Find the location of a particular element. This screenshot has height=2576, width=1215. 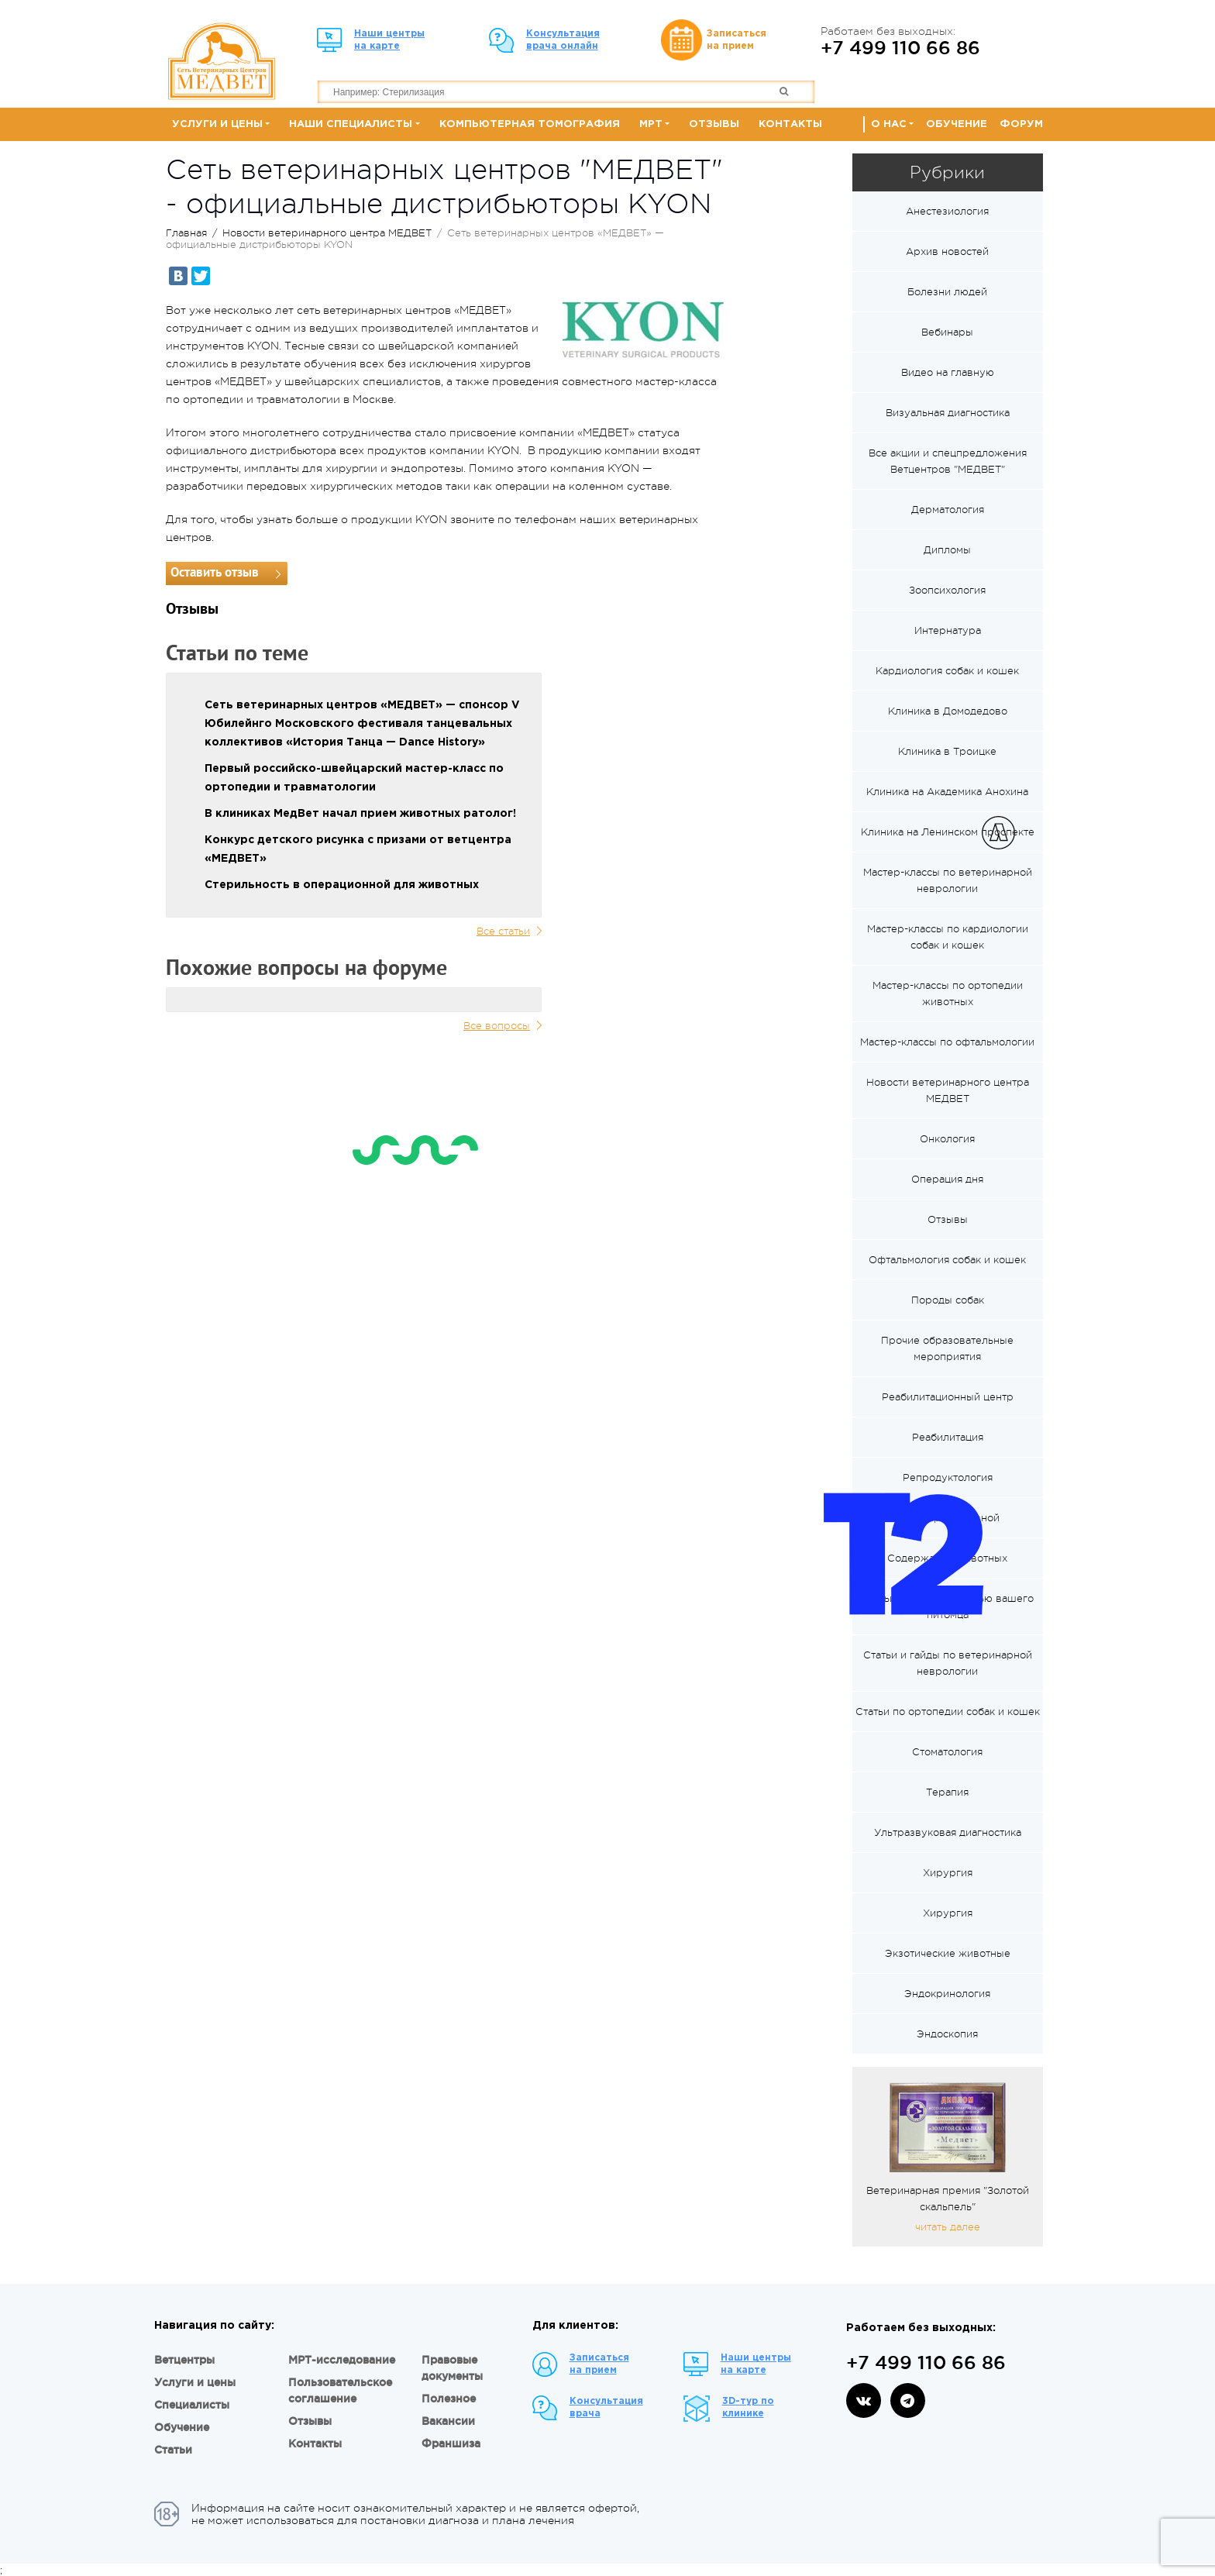

SWR (stale-while-revalidate) library logo is located at coordinates (415, 1150).